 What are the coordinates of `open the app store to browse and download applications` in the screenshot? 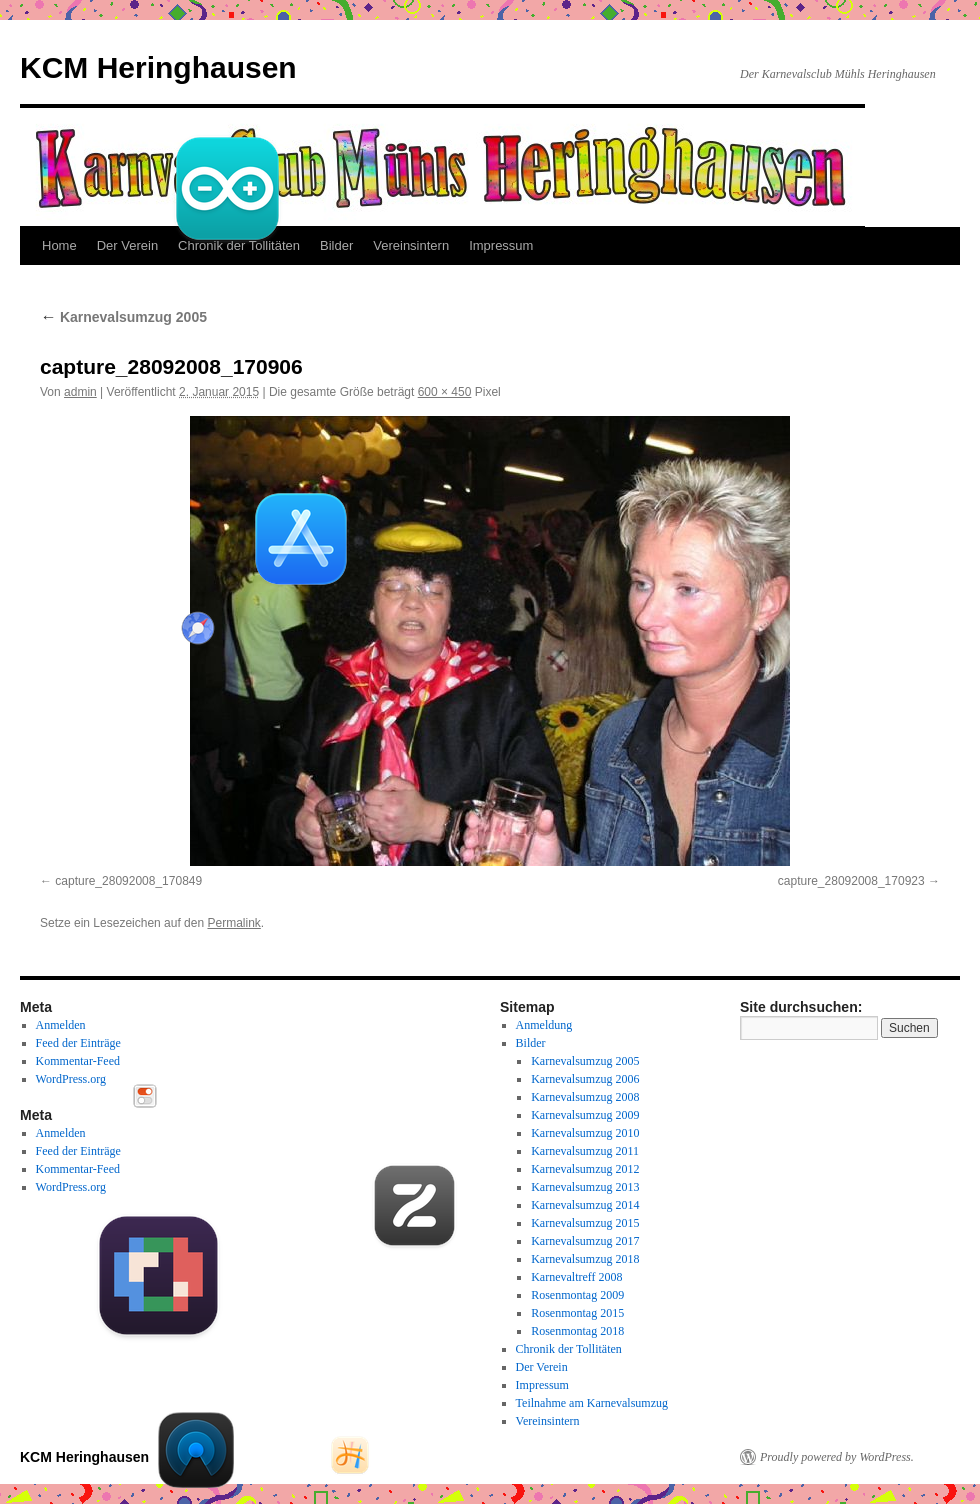 It's located at (301, 539).